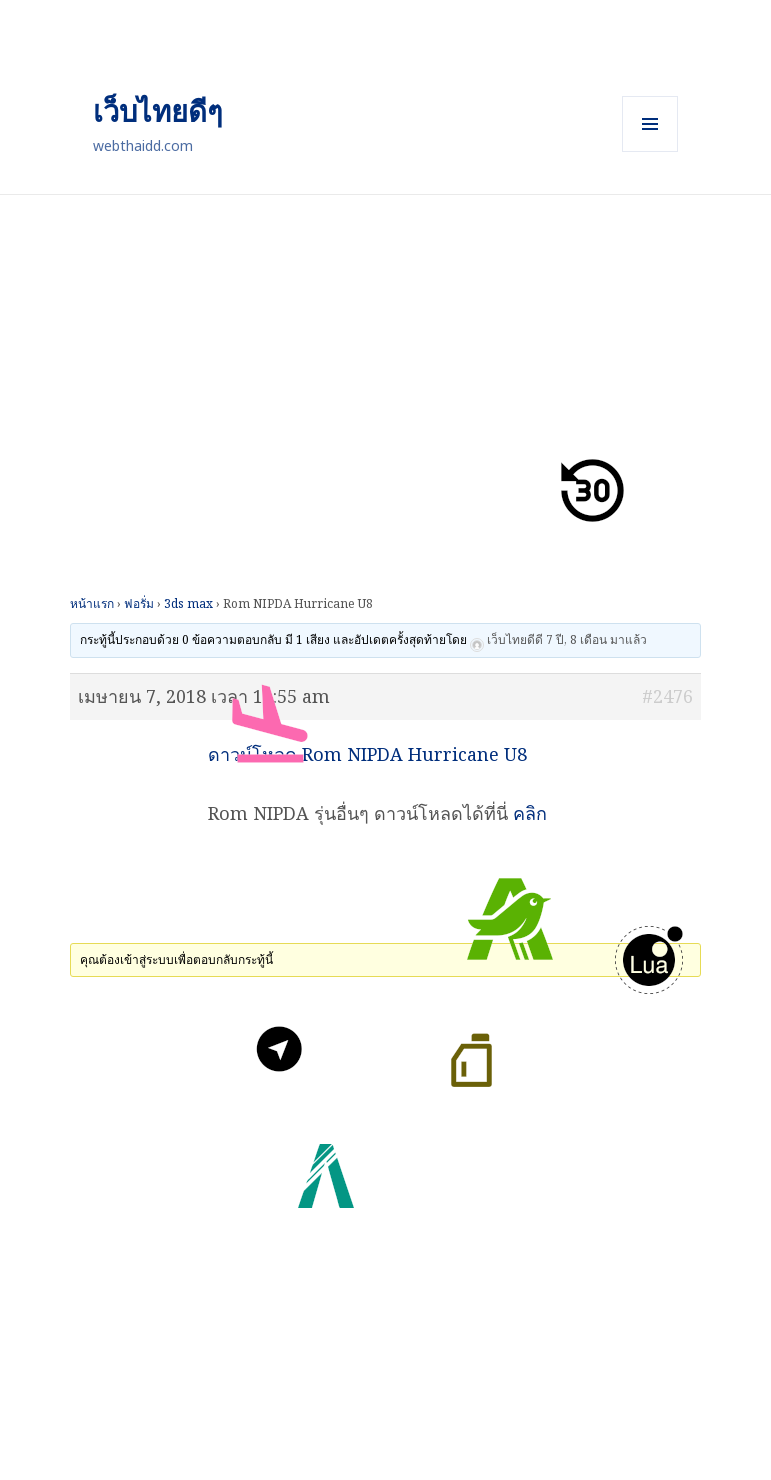  What do you see at coordinates (471, 1061) in the screenshot?
I see `find nearby gas stations or fuel locations` at bounding box center [471, 1061].